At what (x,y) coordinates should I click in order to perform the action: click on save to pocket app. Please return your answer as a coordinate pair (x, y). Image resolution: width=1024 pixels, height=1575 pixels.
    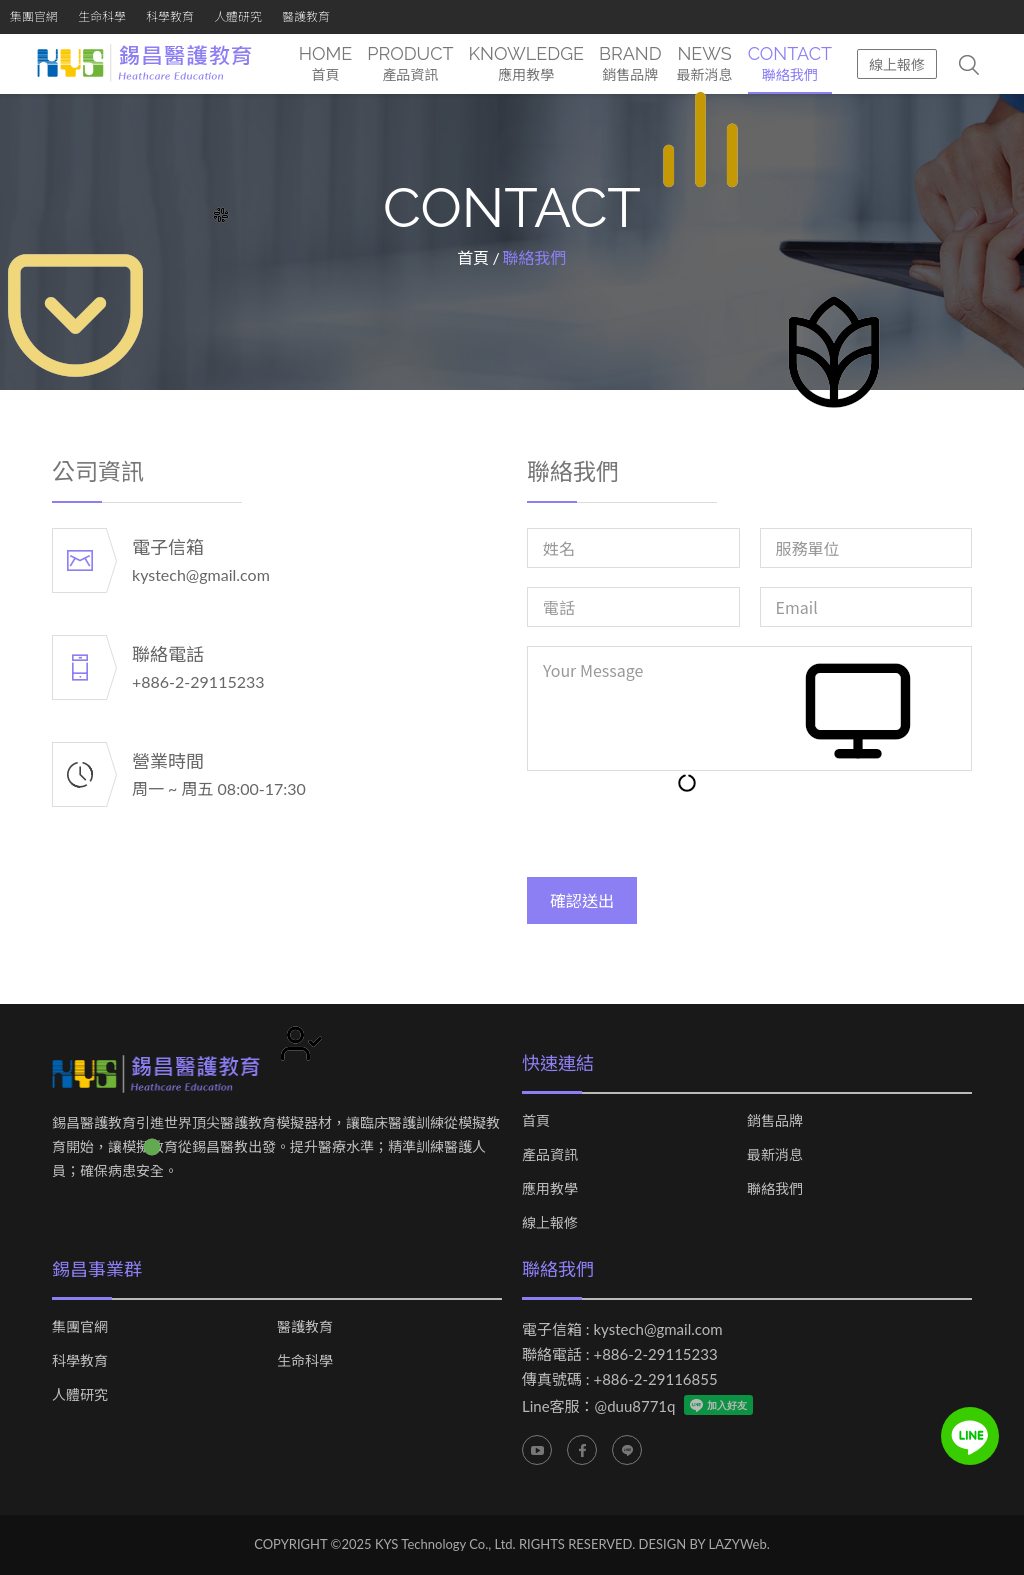
    Looking at the image, I should click on (75, 315).